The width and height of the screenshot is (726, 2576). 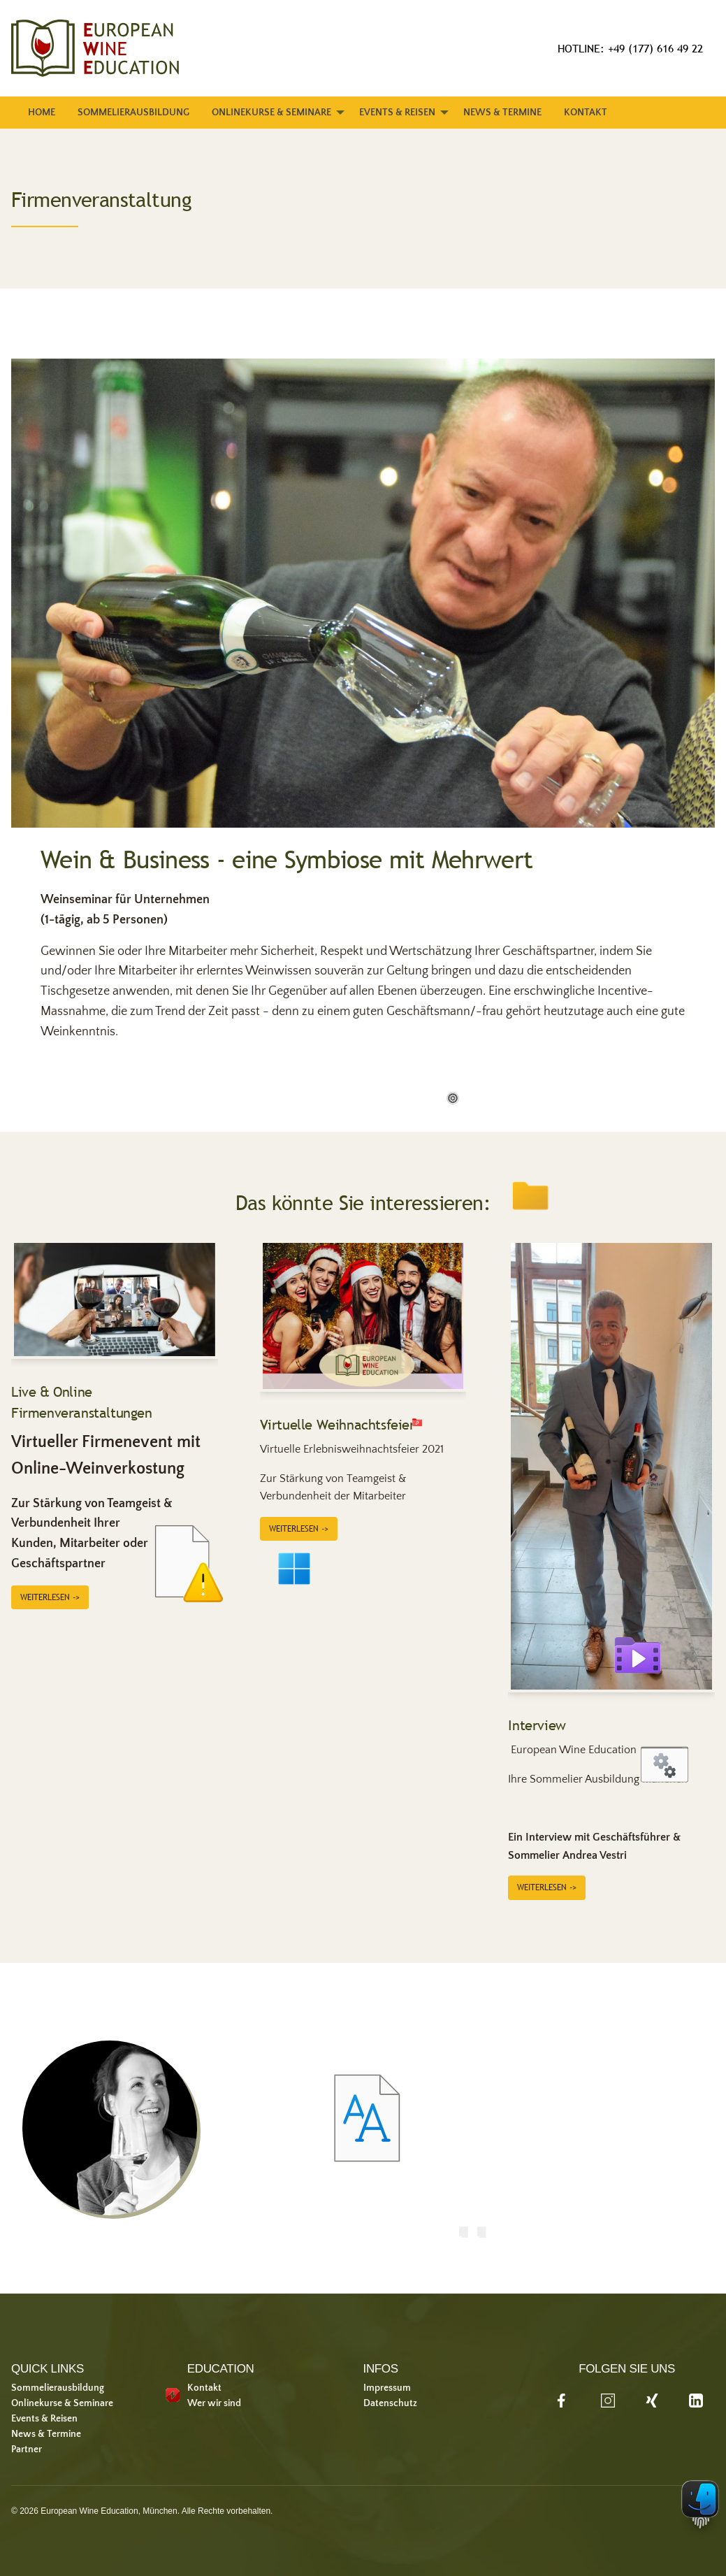 What do you see at coordinates (700, 2499) in the screenshot?
I see `open Finder to browse files and folders` at bounding box center [700, 2499].